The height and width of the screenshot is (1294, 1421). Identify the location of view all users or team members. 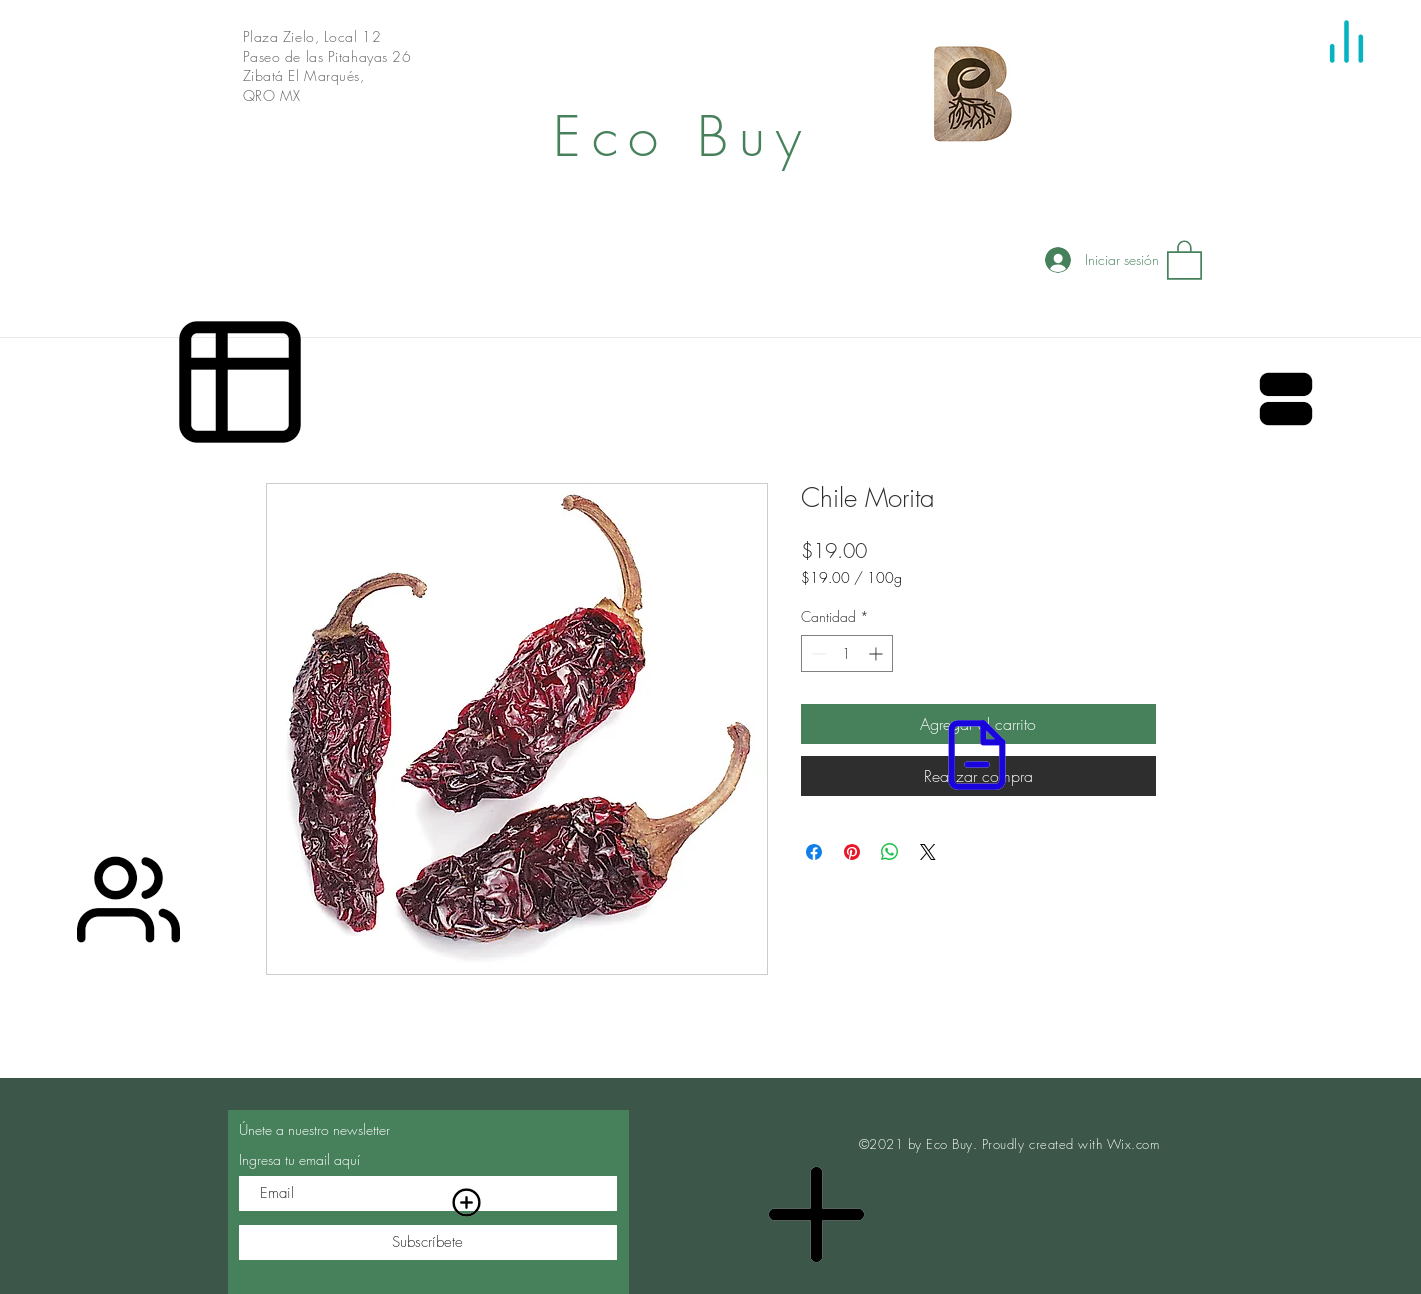
(128, 899).